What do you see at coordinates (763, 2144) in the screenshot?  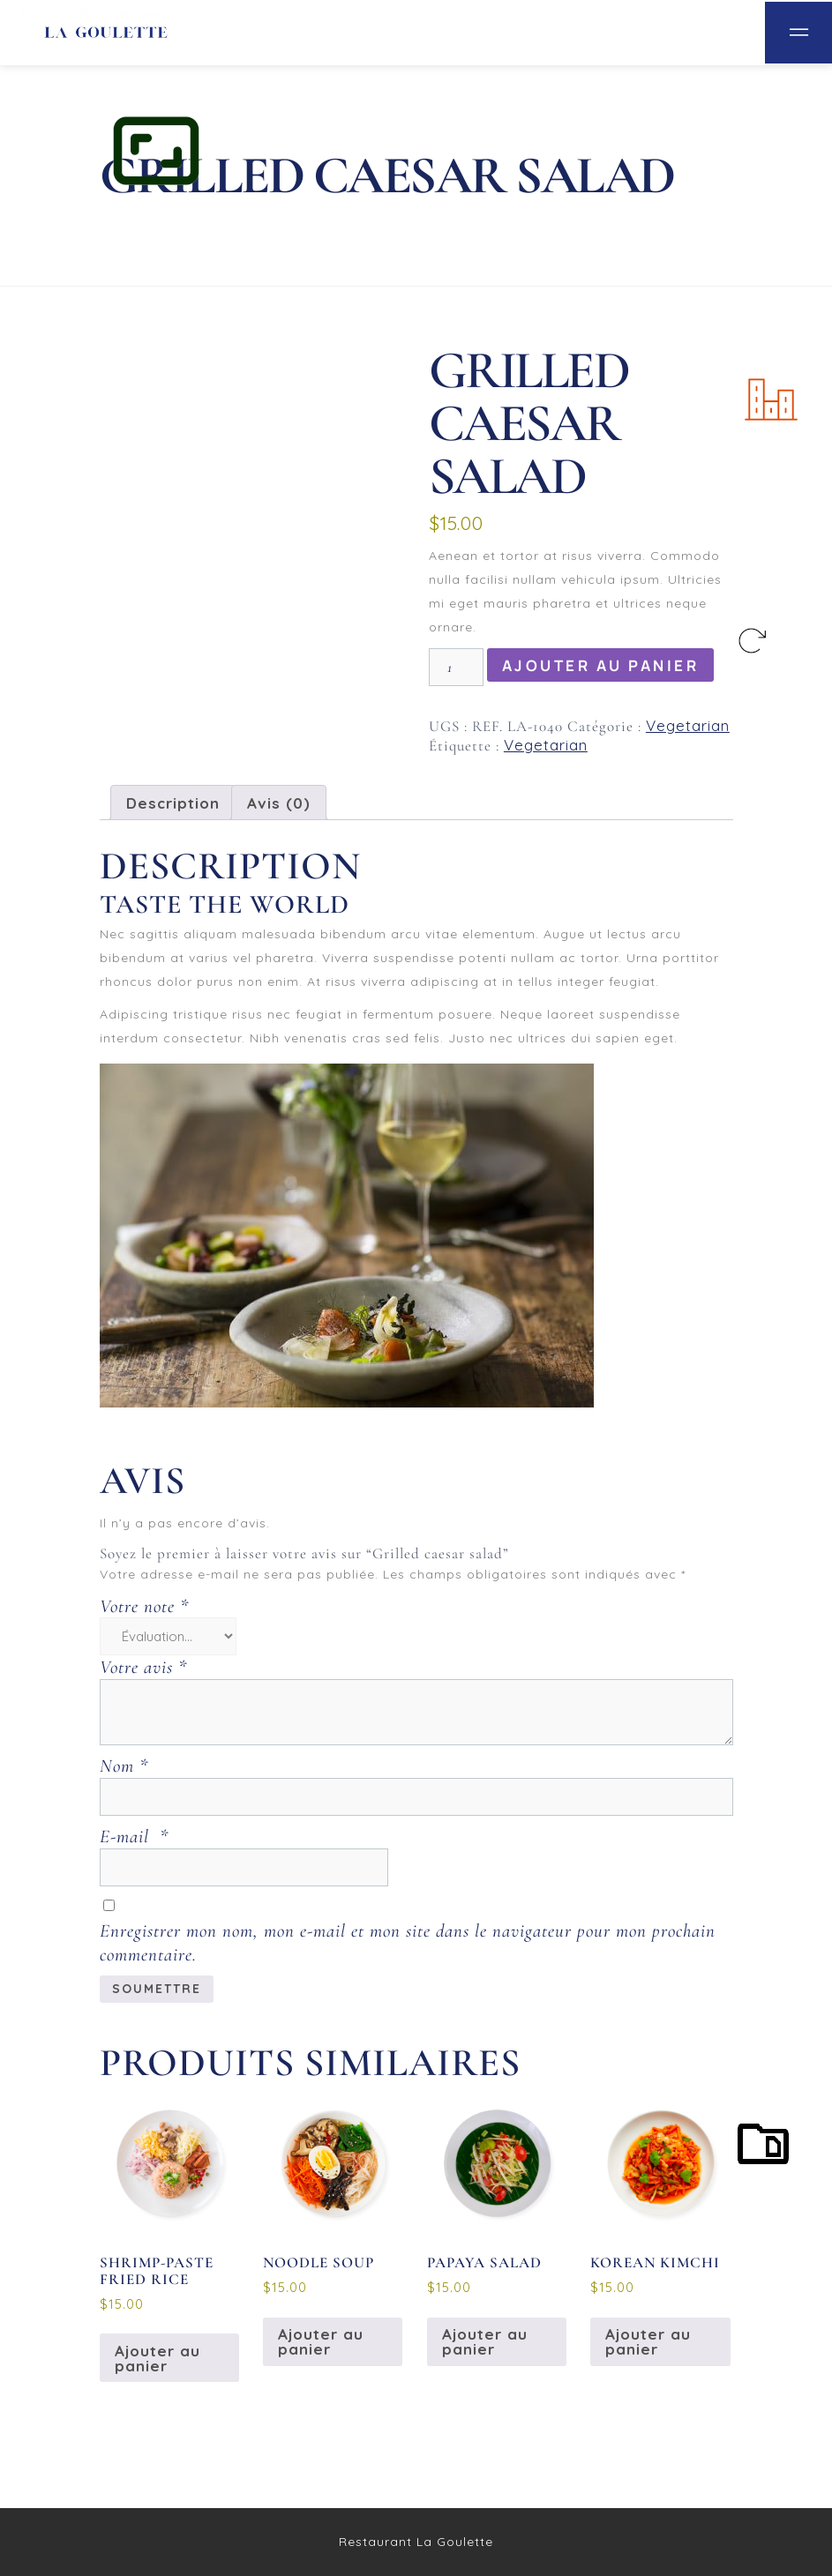 I see `access saved code snippets` at bounding box center [763, 2144].